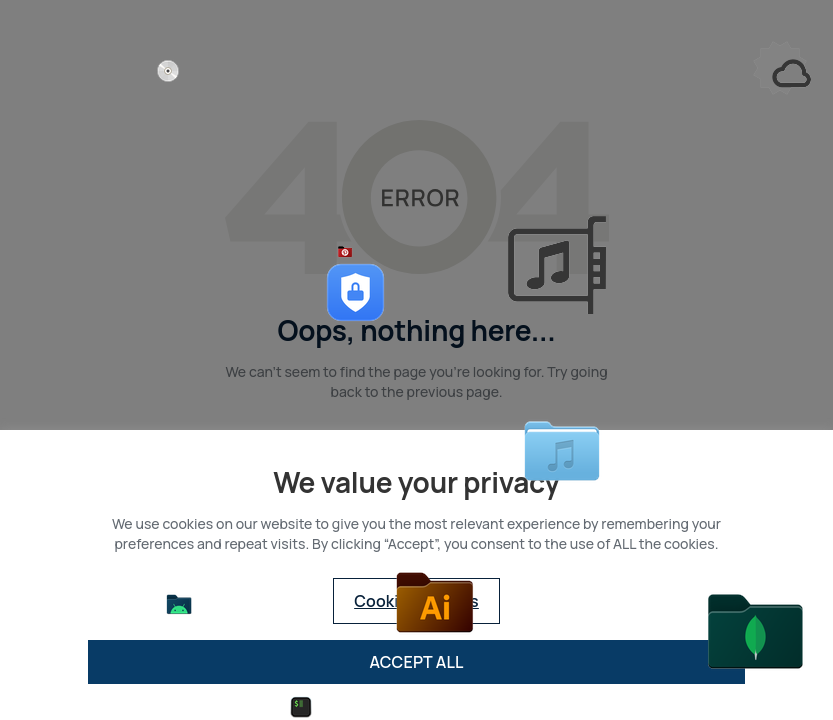 The width and height of the screenshot is (833, 720). Describe the element at coordinates (434, 604) in the screenshot. I see `open folder containing adobe illustrator files` at that location.